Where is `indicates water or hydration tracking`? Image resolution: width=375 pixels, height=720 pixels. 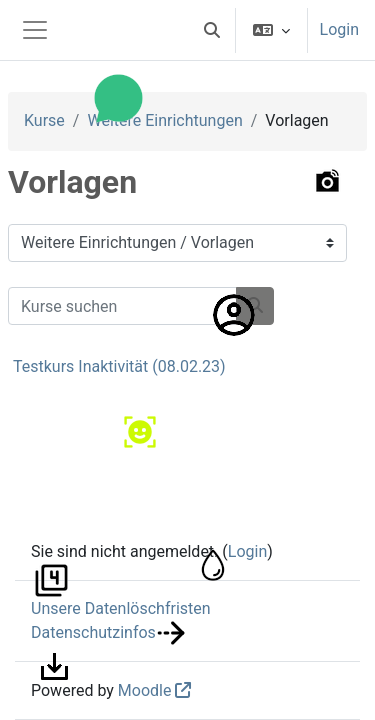 indicates water or hydration tracking is located at coordinates (213, 565).